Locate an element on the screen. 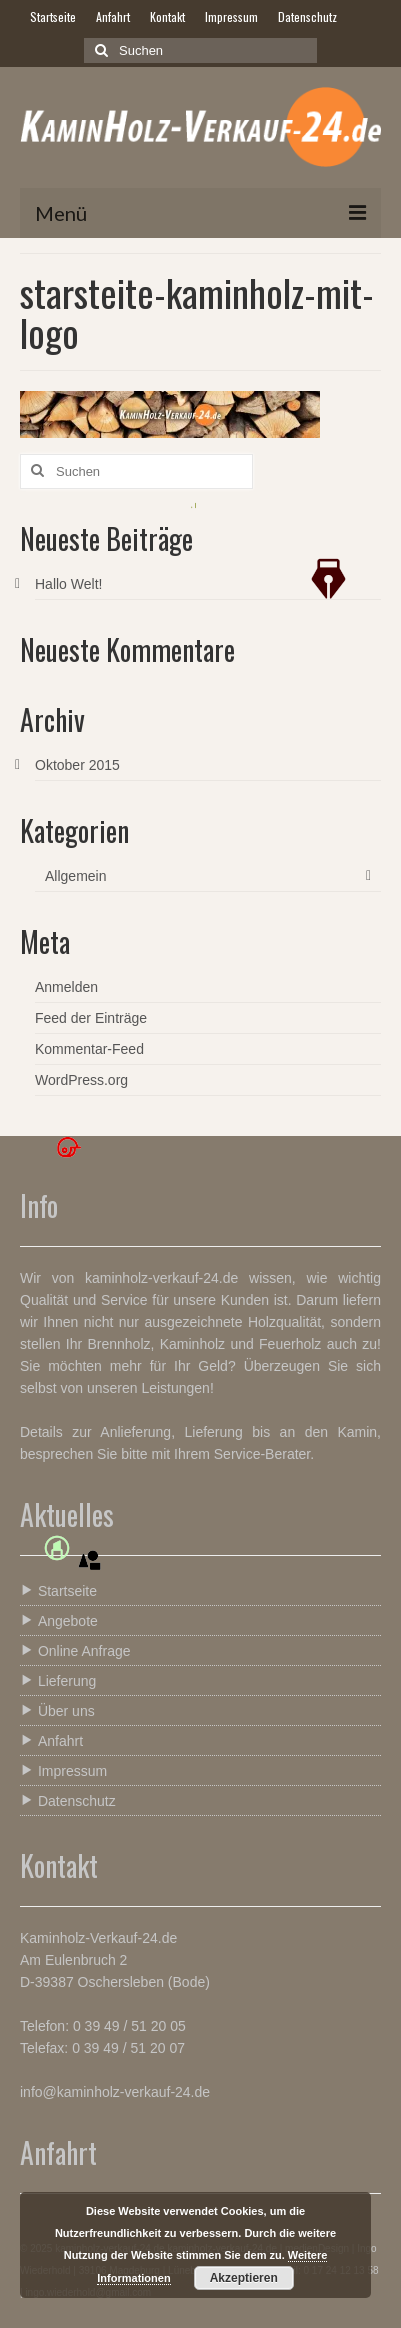 This screenshot has width=401, height=2328. indicates weak cellular signal strength is located at coordinates (200, 501).